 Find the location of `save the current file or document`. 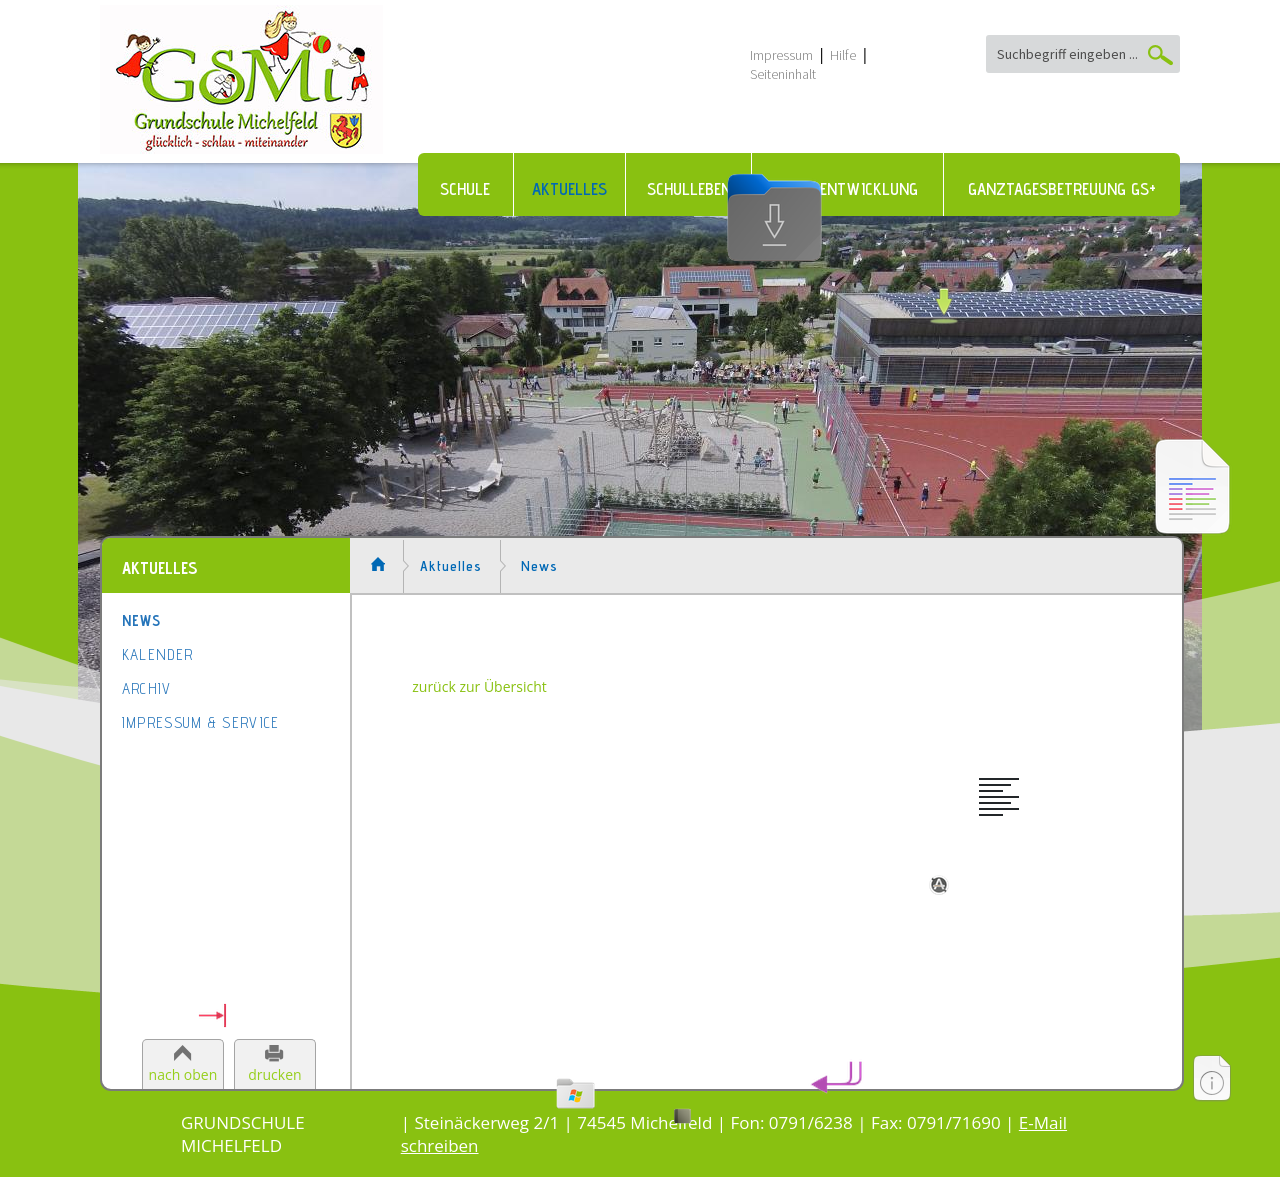

save the current file or document is located at coordinates (944, 302).